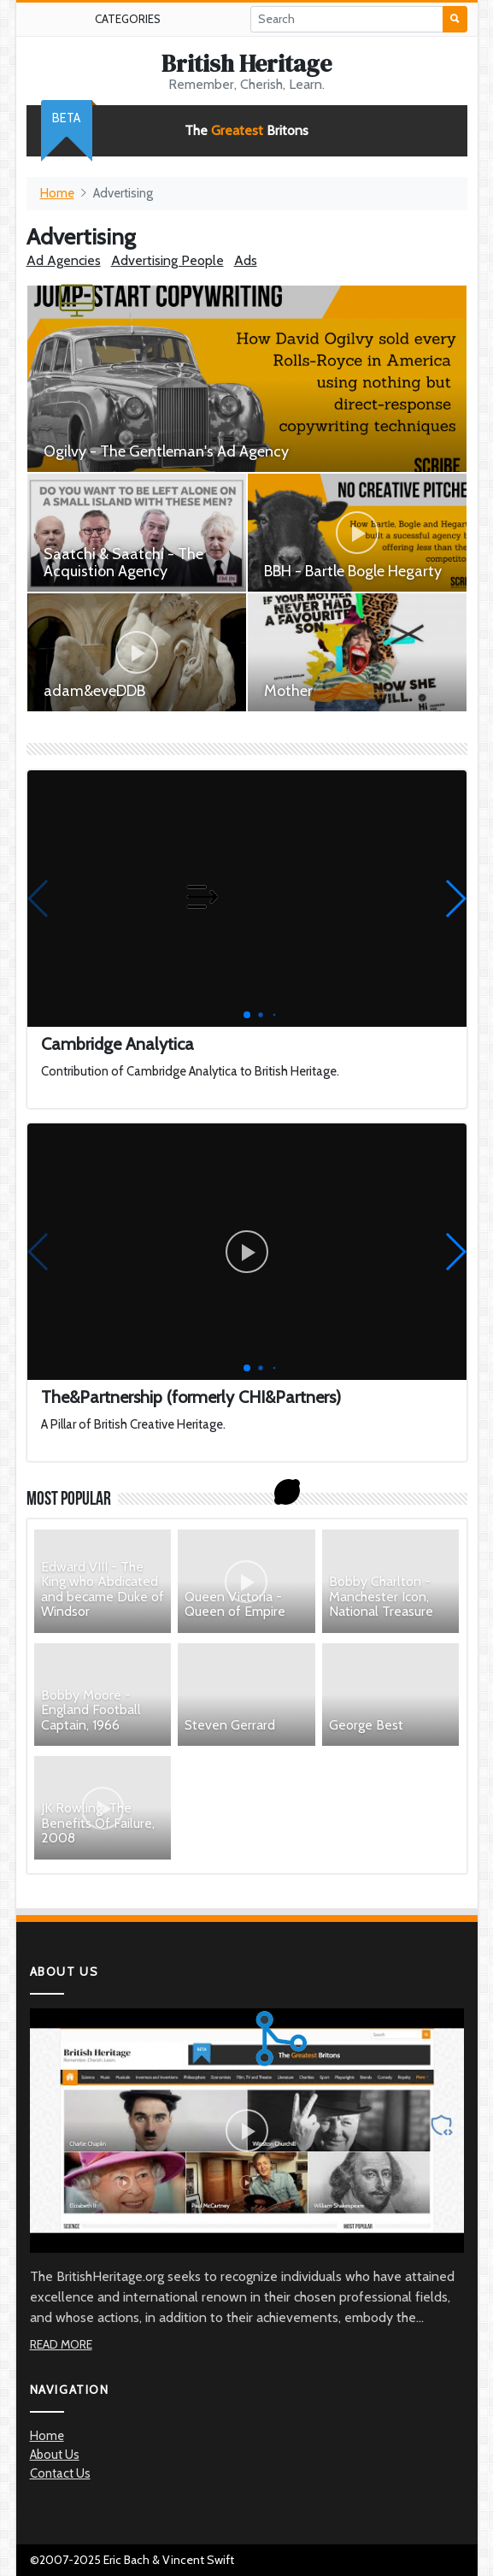 Image resolution: width=493 pixels, height=2576 pixels. I want to click on disable text wrapping in editor, so click(202, 897).